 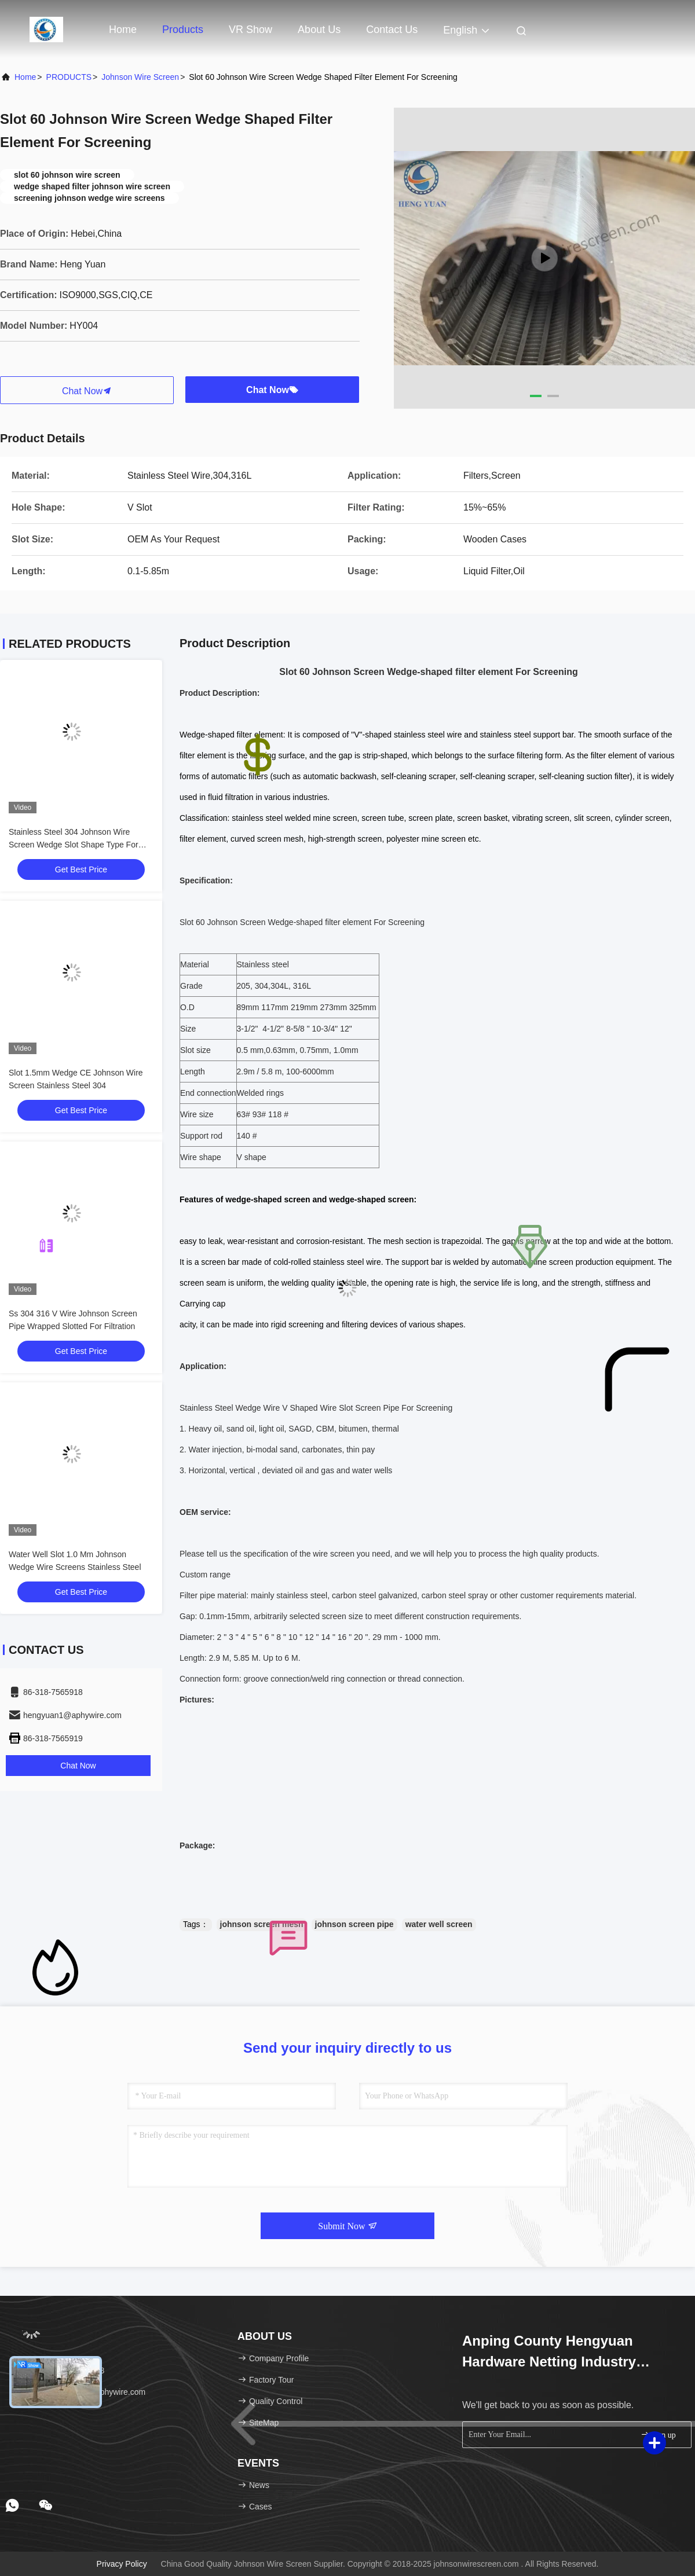 I want to click on access drawing or illustration tools, so click(x=530, y=1245).